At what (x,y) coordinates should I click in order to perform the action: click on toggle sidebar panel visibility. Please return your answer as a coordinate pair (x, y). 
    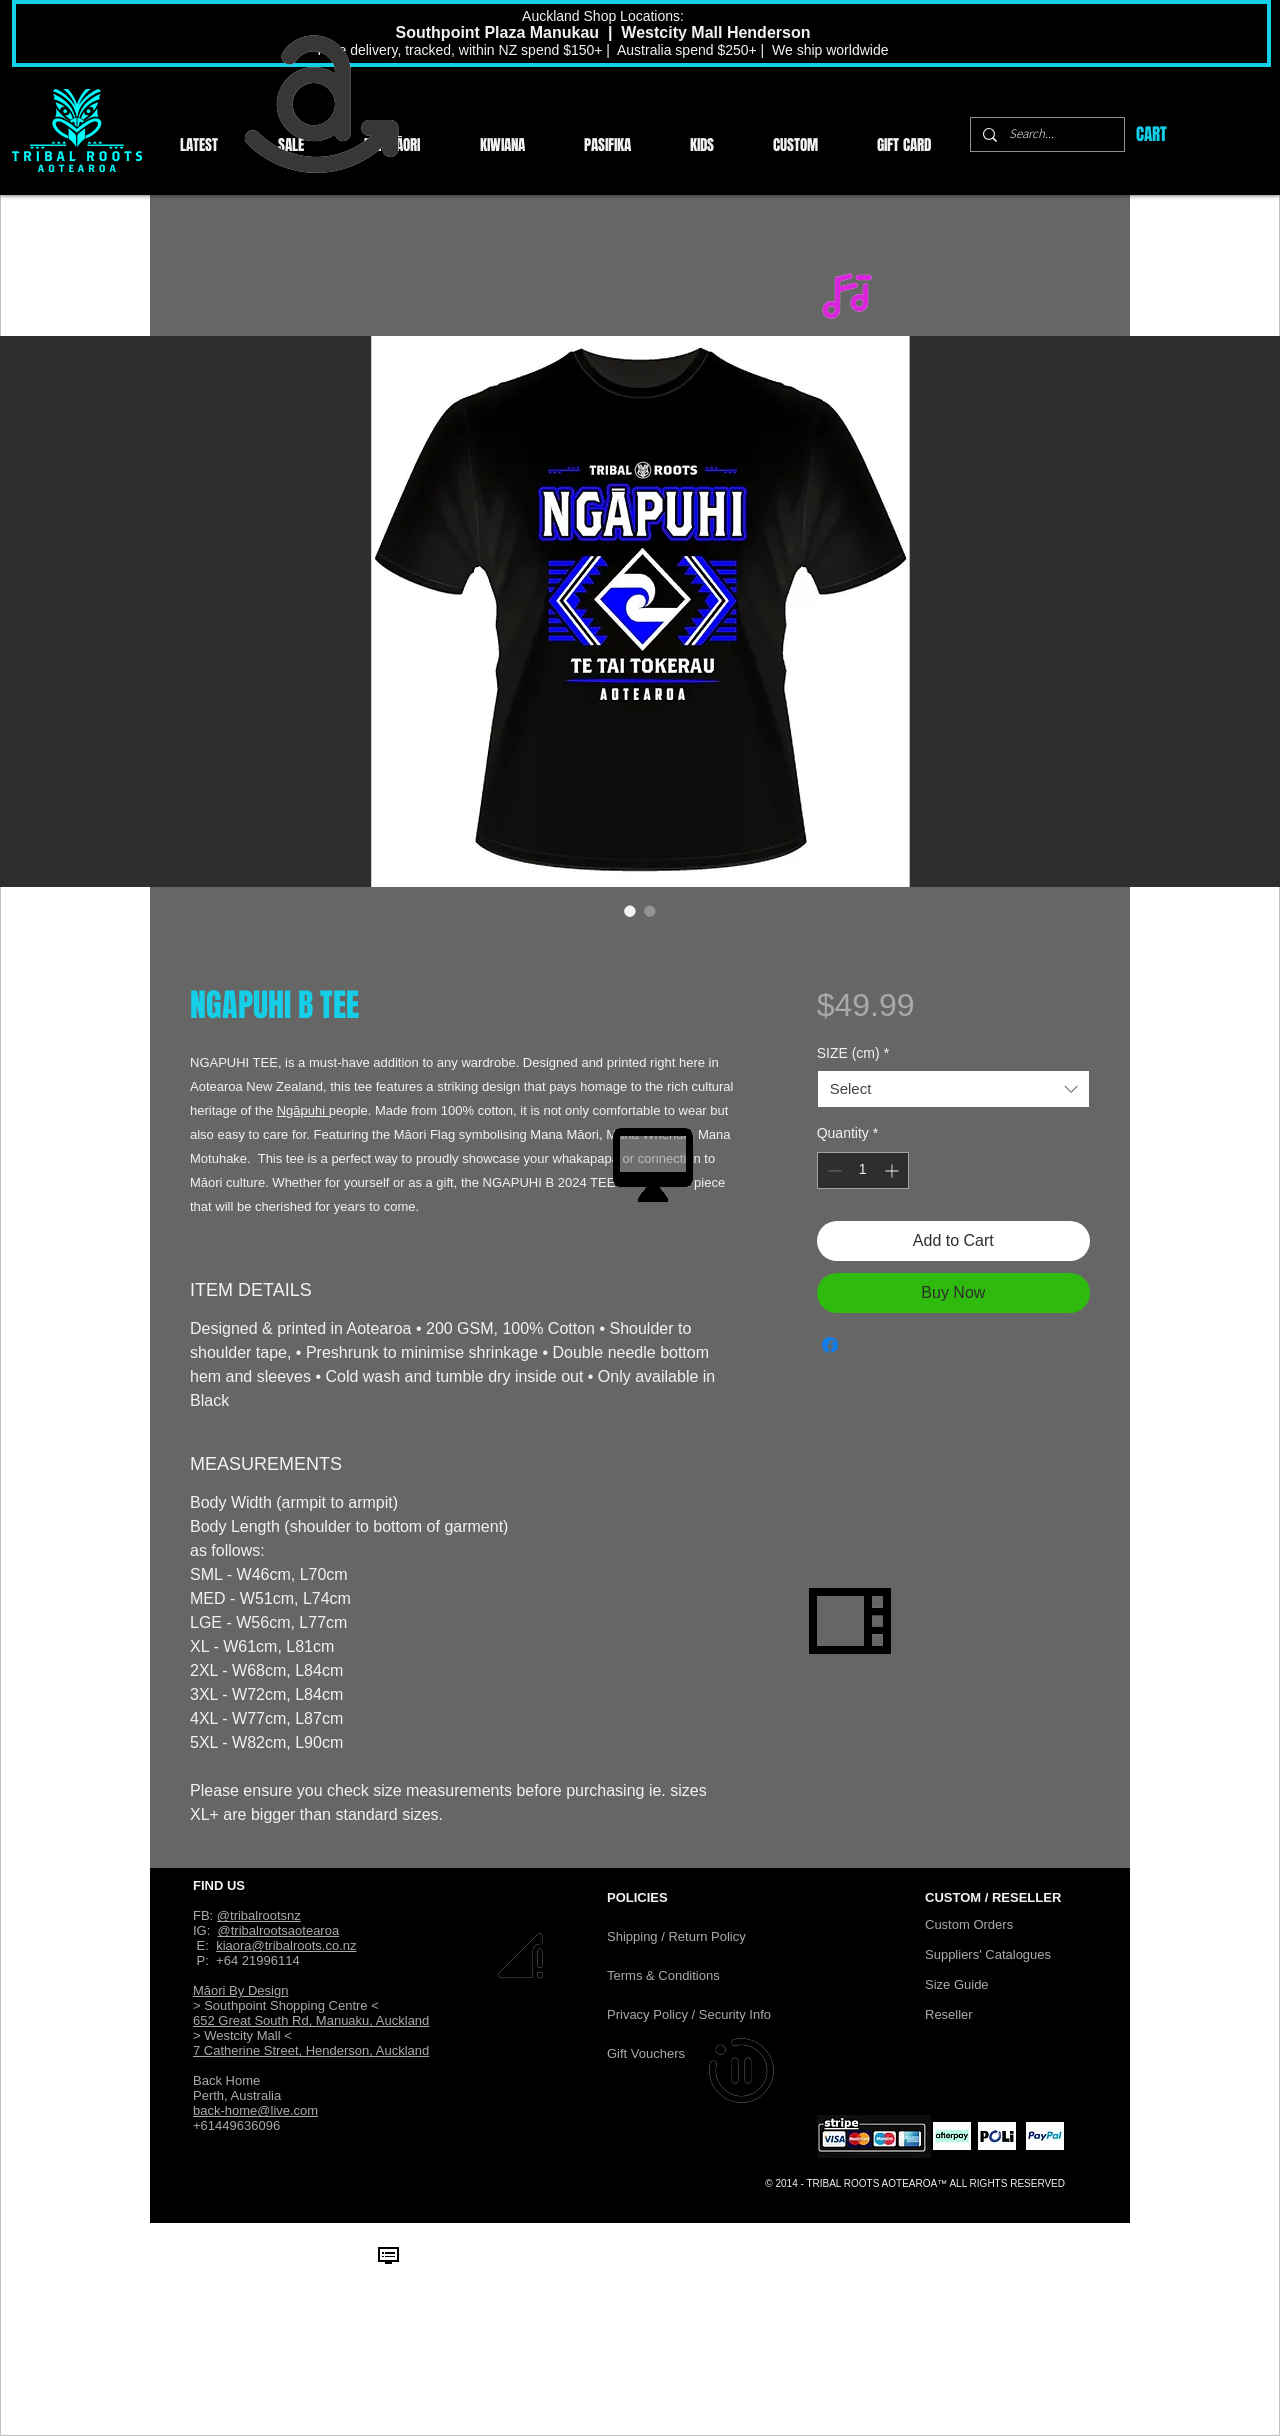
    Looking at the image, I should click on (850, 1621).